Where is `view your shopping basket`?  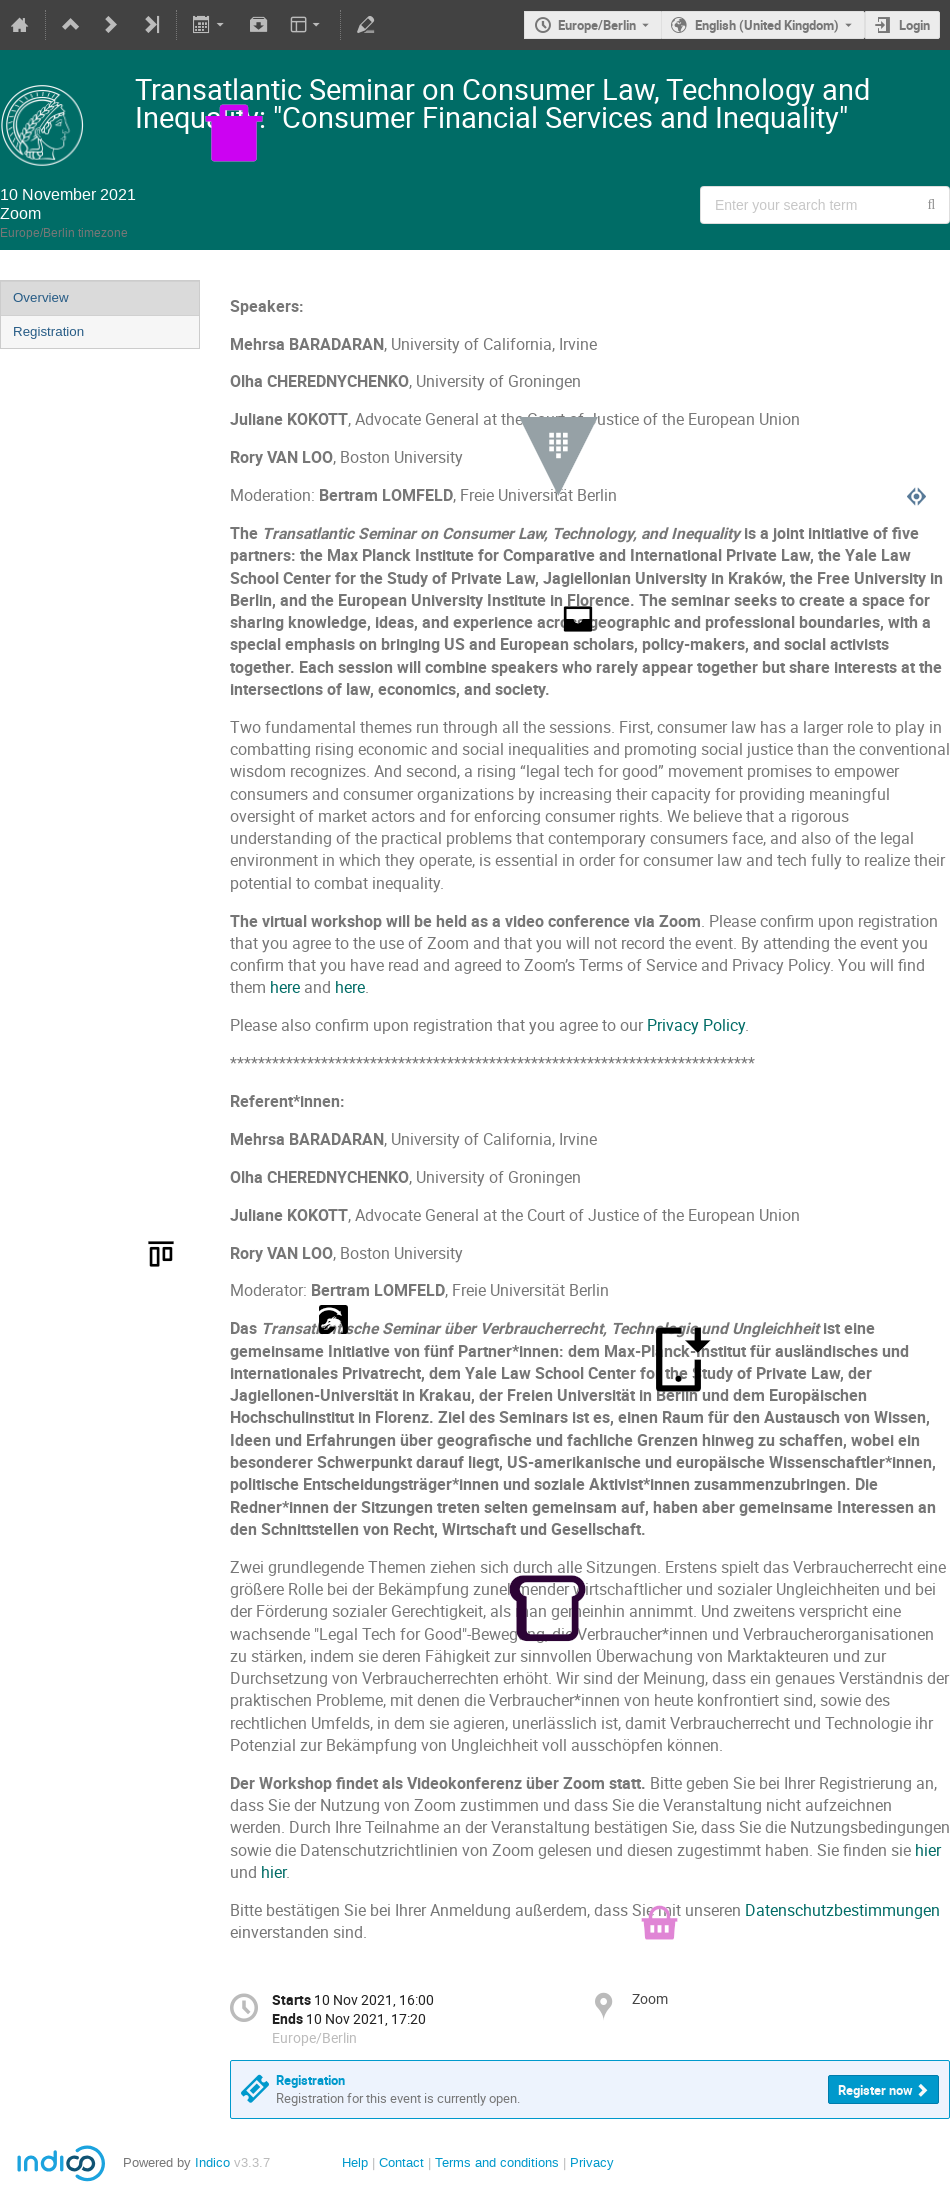
view your shopping basket is located at coordinates (659, 1923).